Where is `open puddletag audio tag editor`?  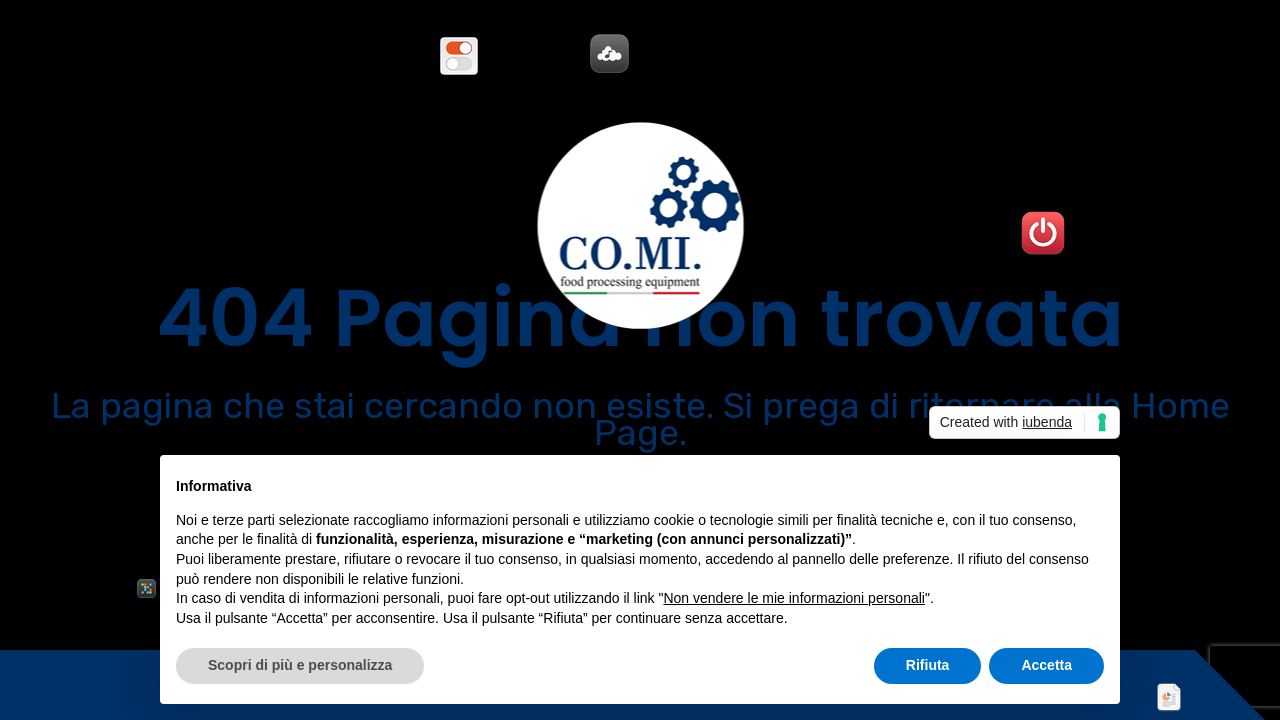
open puddletag audio tag editor is located at coordinates (609, 53).